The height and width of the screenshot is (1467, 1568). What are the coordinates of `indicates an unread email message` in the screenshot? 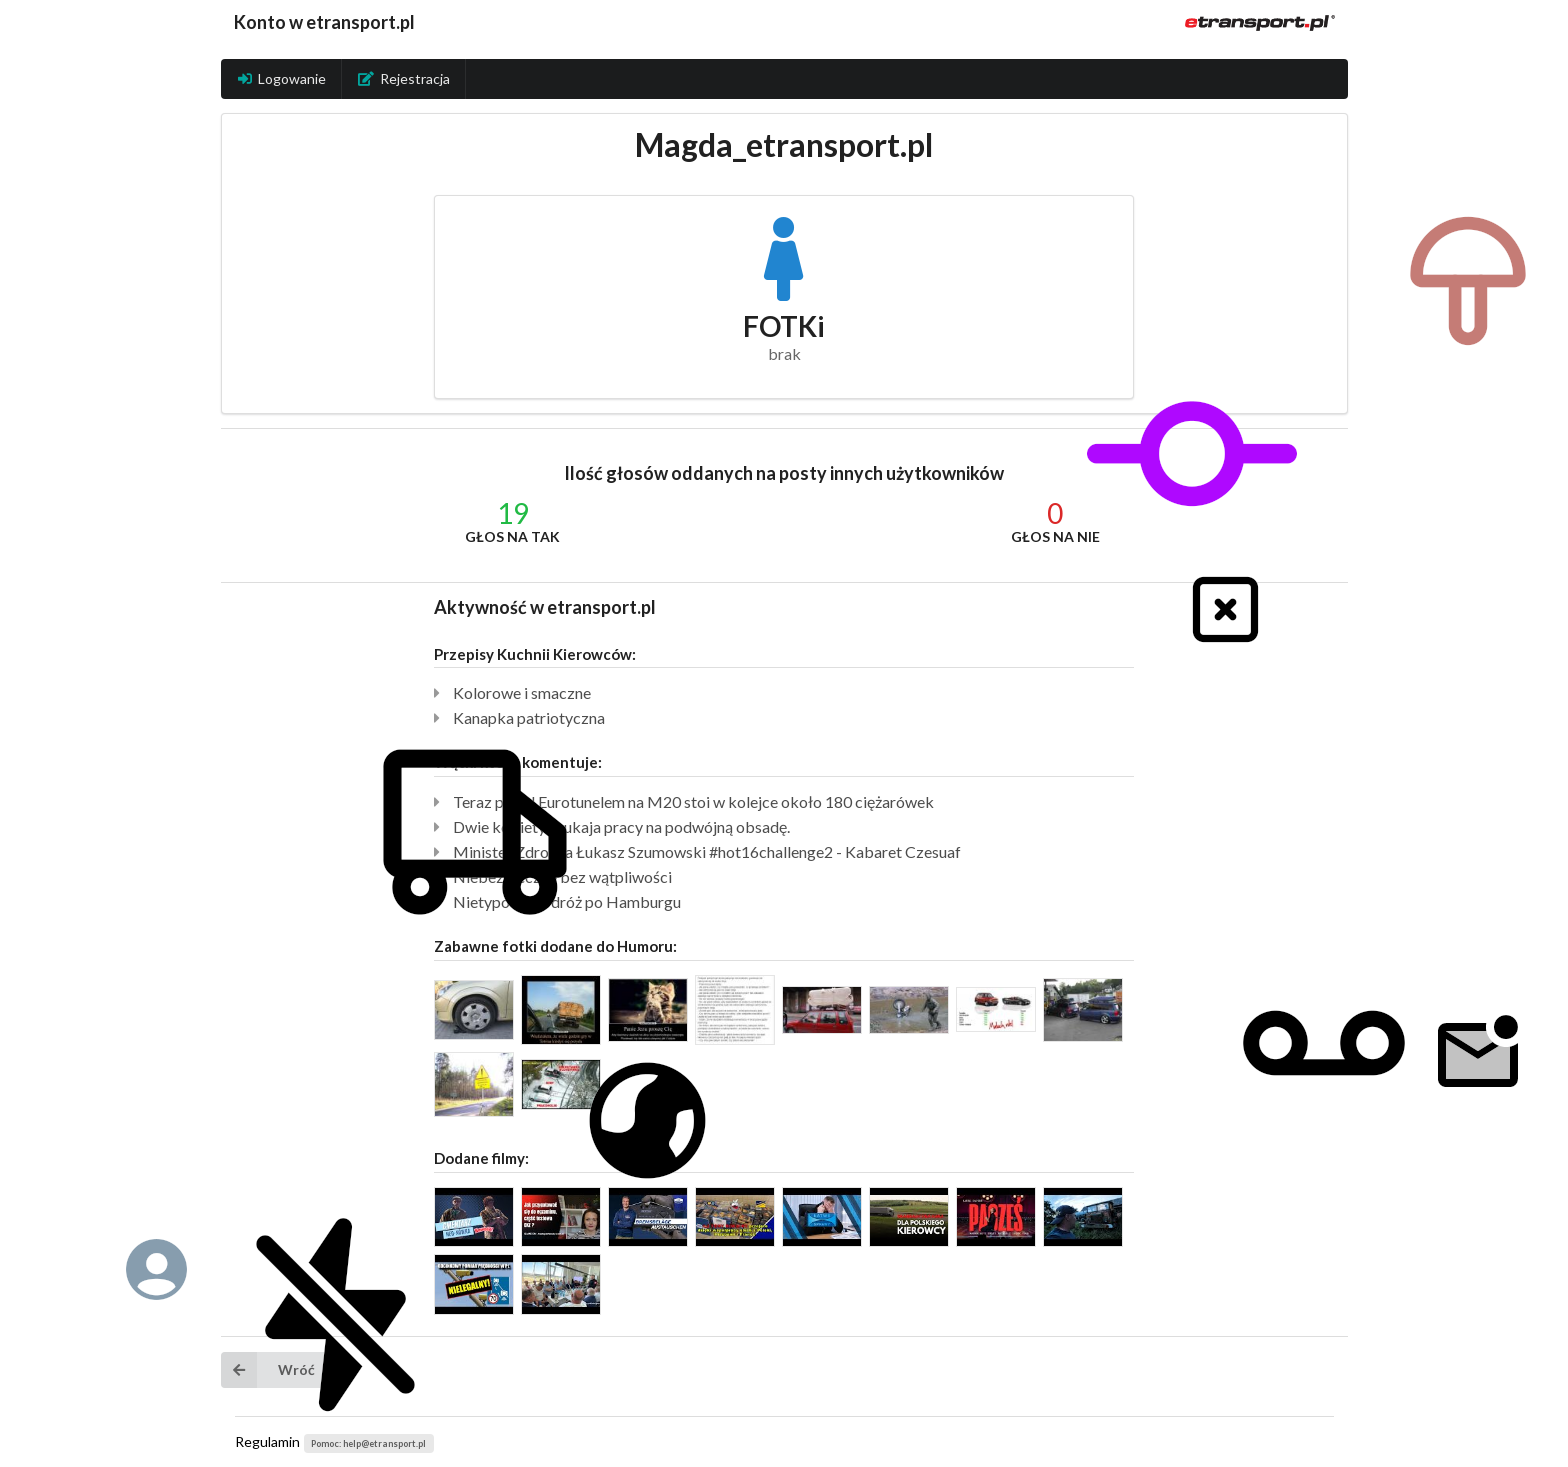 It's located at (1478, 1055).